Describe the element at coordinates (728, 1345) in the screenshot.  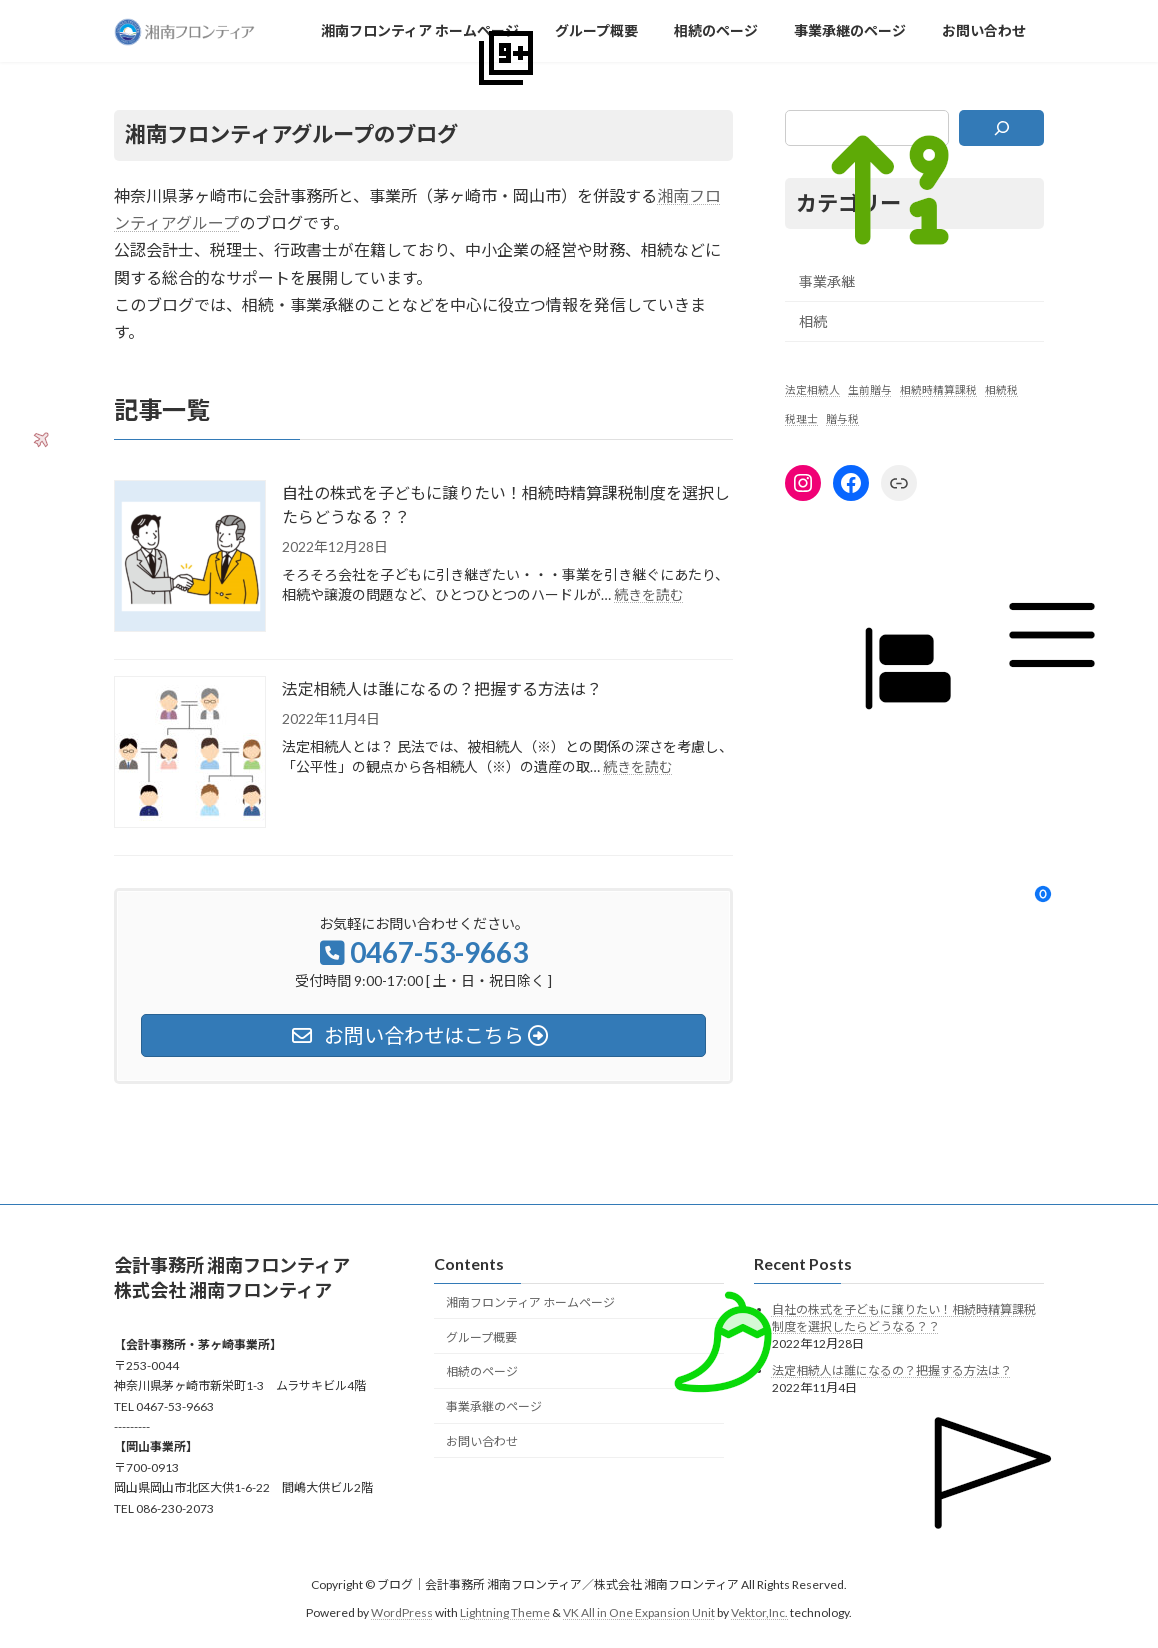
I see `indicates spicy food or heat level` at that location.